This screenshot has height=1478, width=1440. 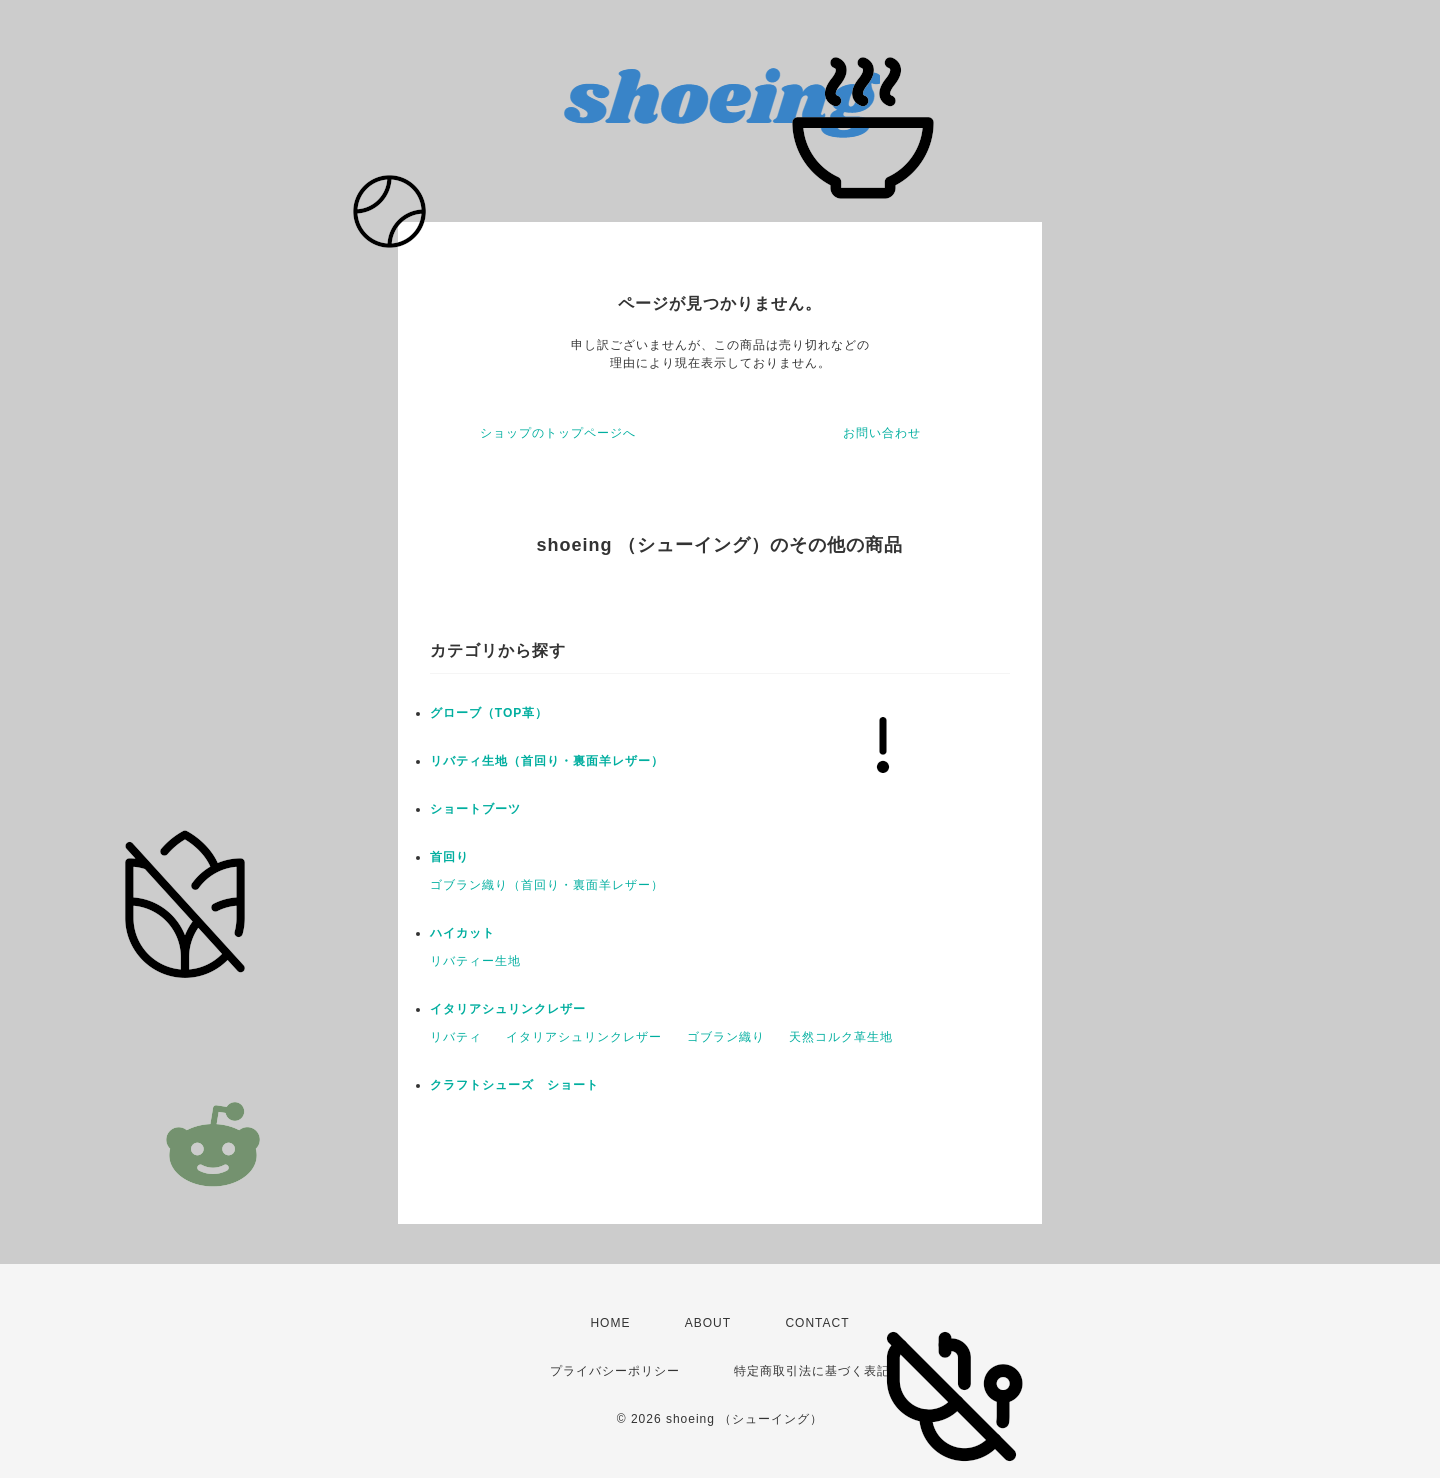 I want to click on indicates a warning or alert requiring attention, so click(x=883, y=745).